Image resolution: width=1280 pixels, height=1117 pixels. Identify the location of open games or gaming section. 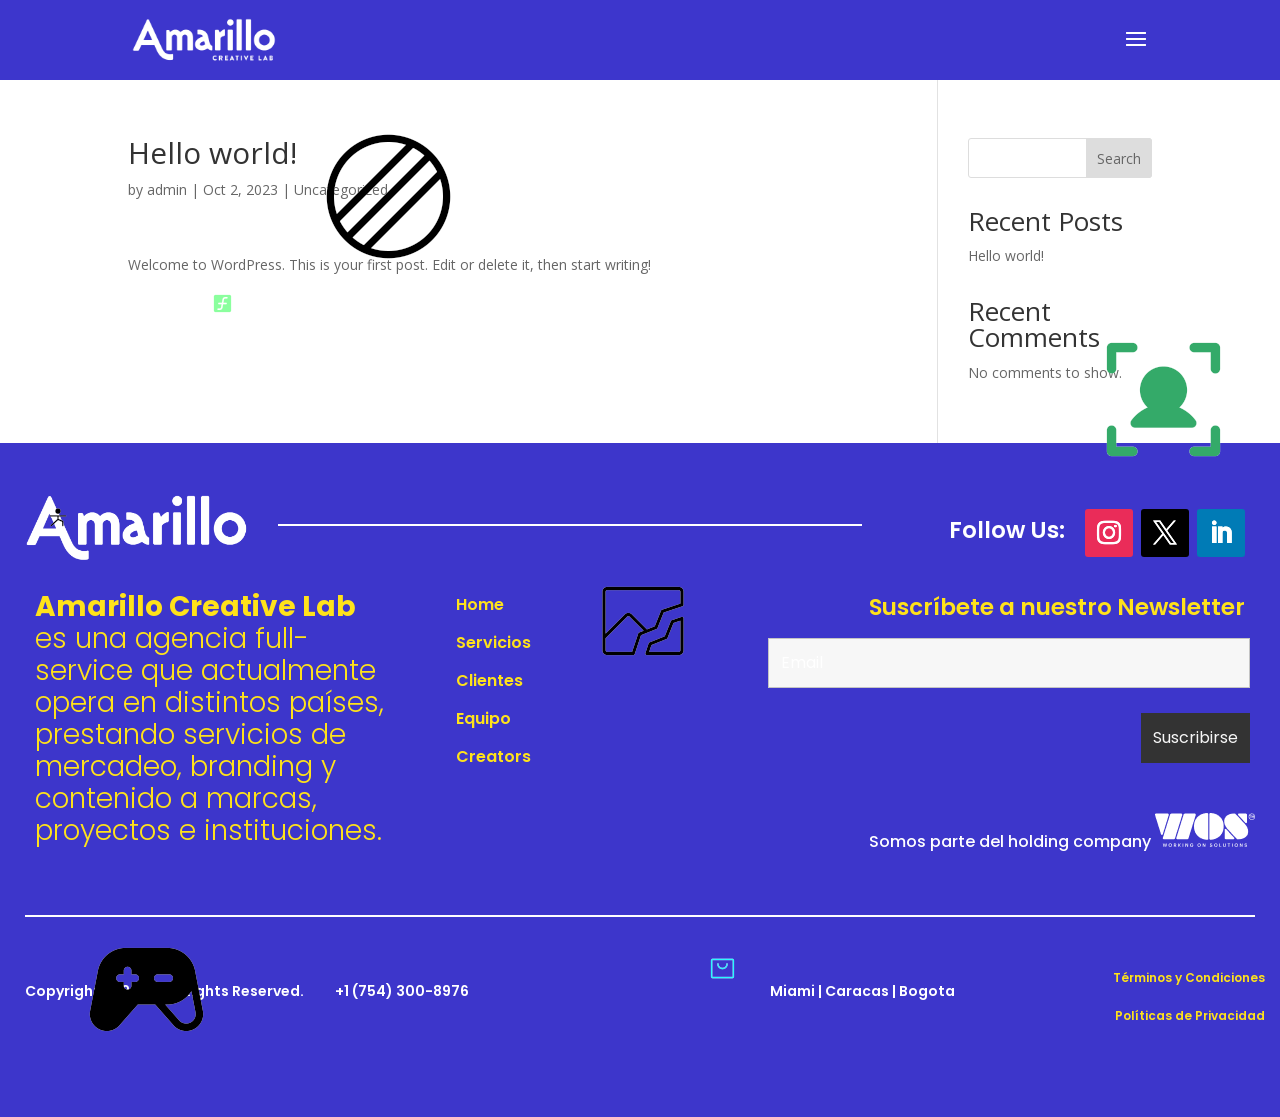
(146, 989).